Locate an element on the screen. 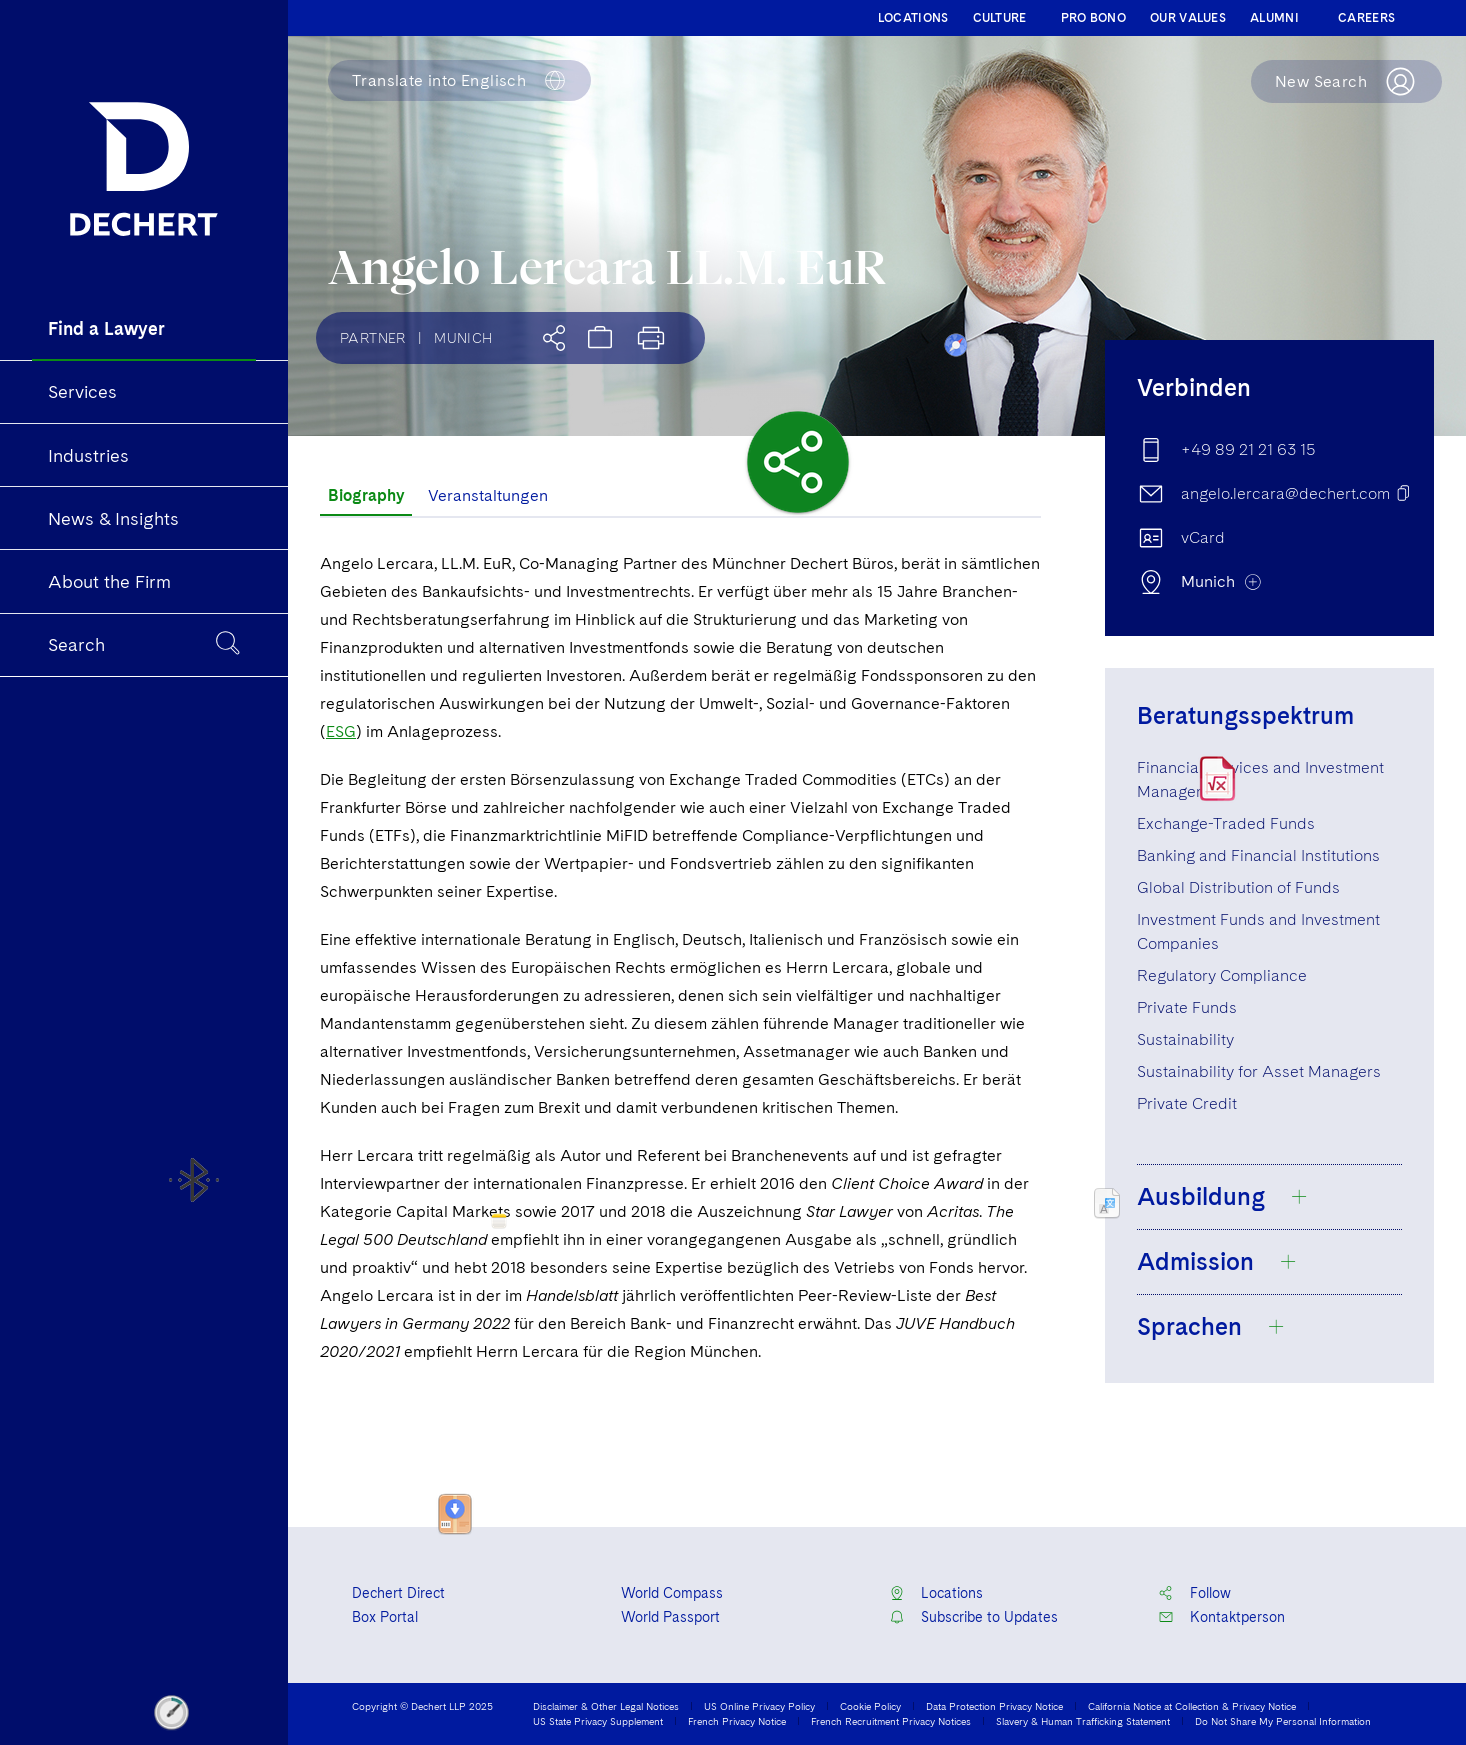  bluetooth is enabled and active is located at coordinates (194, 1180).